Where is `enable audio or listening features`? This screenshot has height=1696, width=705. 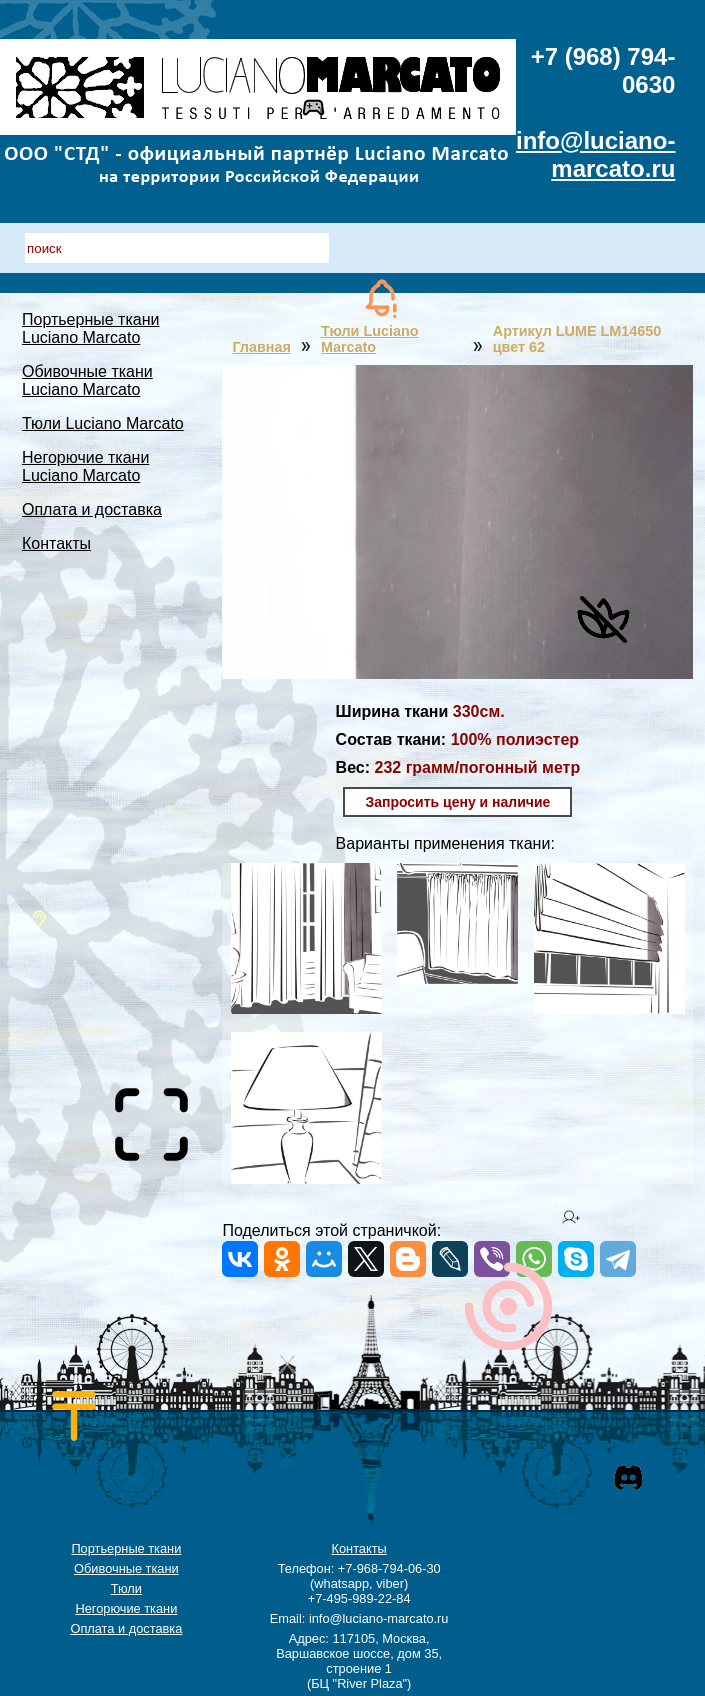 enable audio or listening features is located at coordinates (38, 918).